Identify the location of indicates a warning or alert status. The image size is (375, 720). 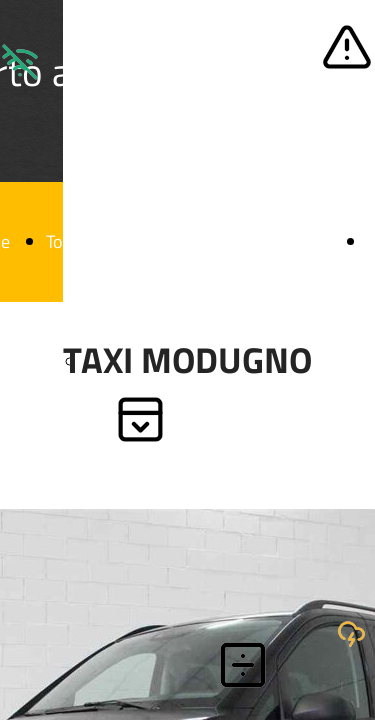
(347, 47).